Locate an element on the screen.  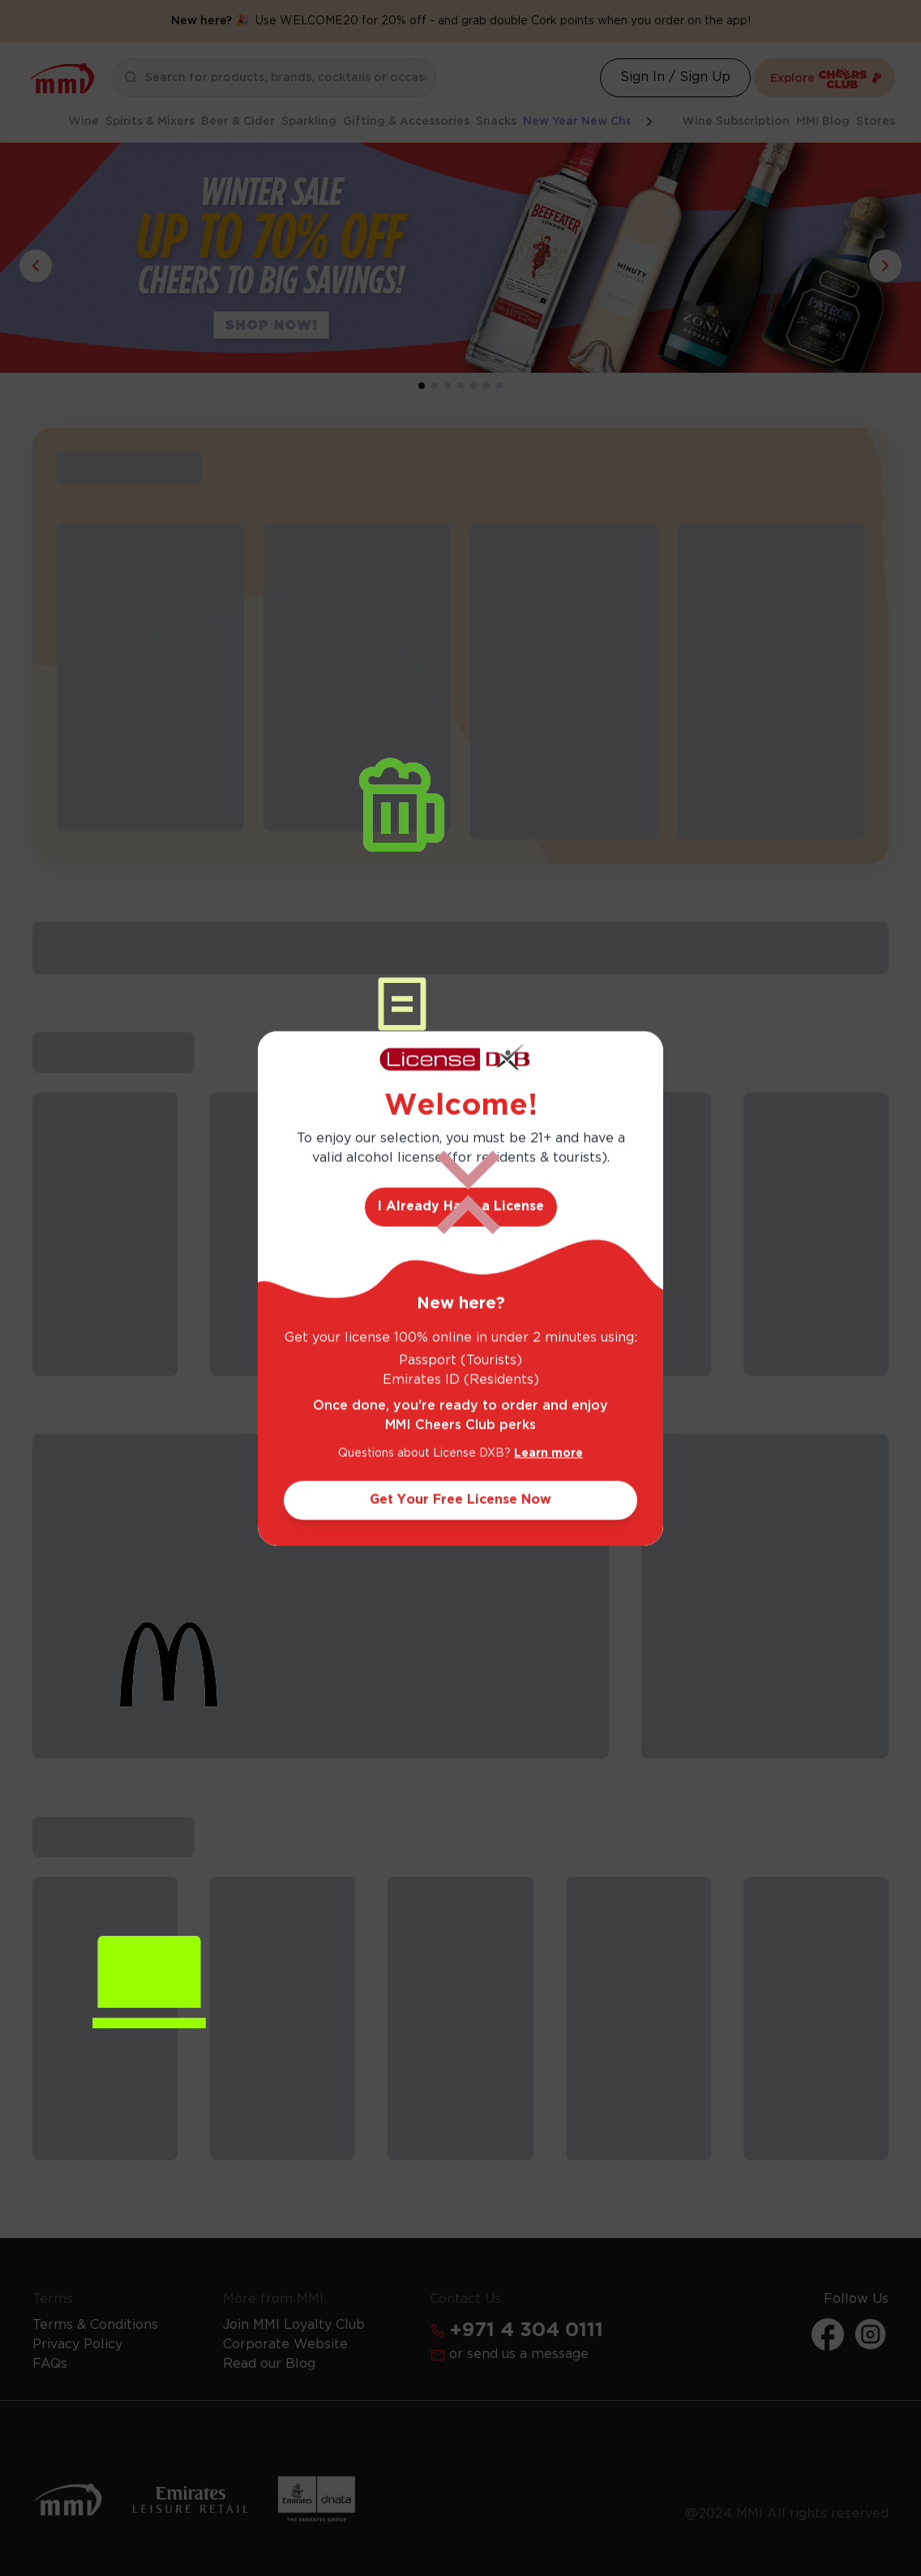
collapse or contract content vertically is located at coordinates (468, 1192).